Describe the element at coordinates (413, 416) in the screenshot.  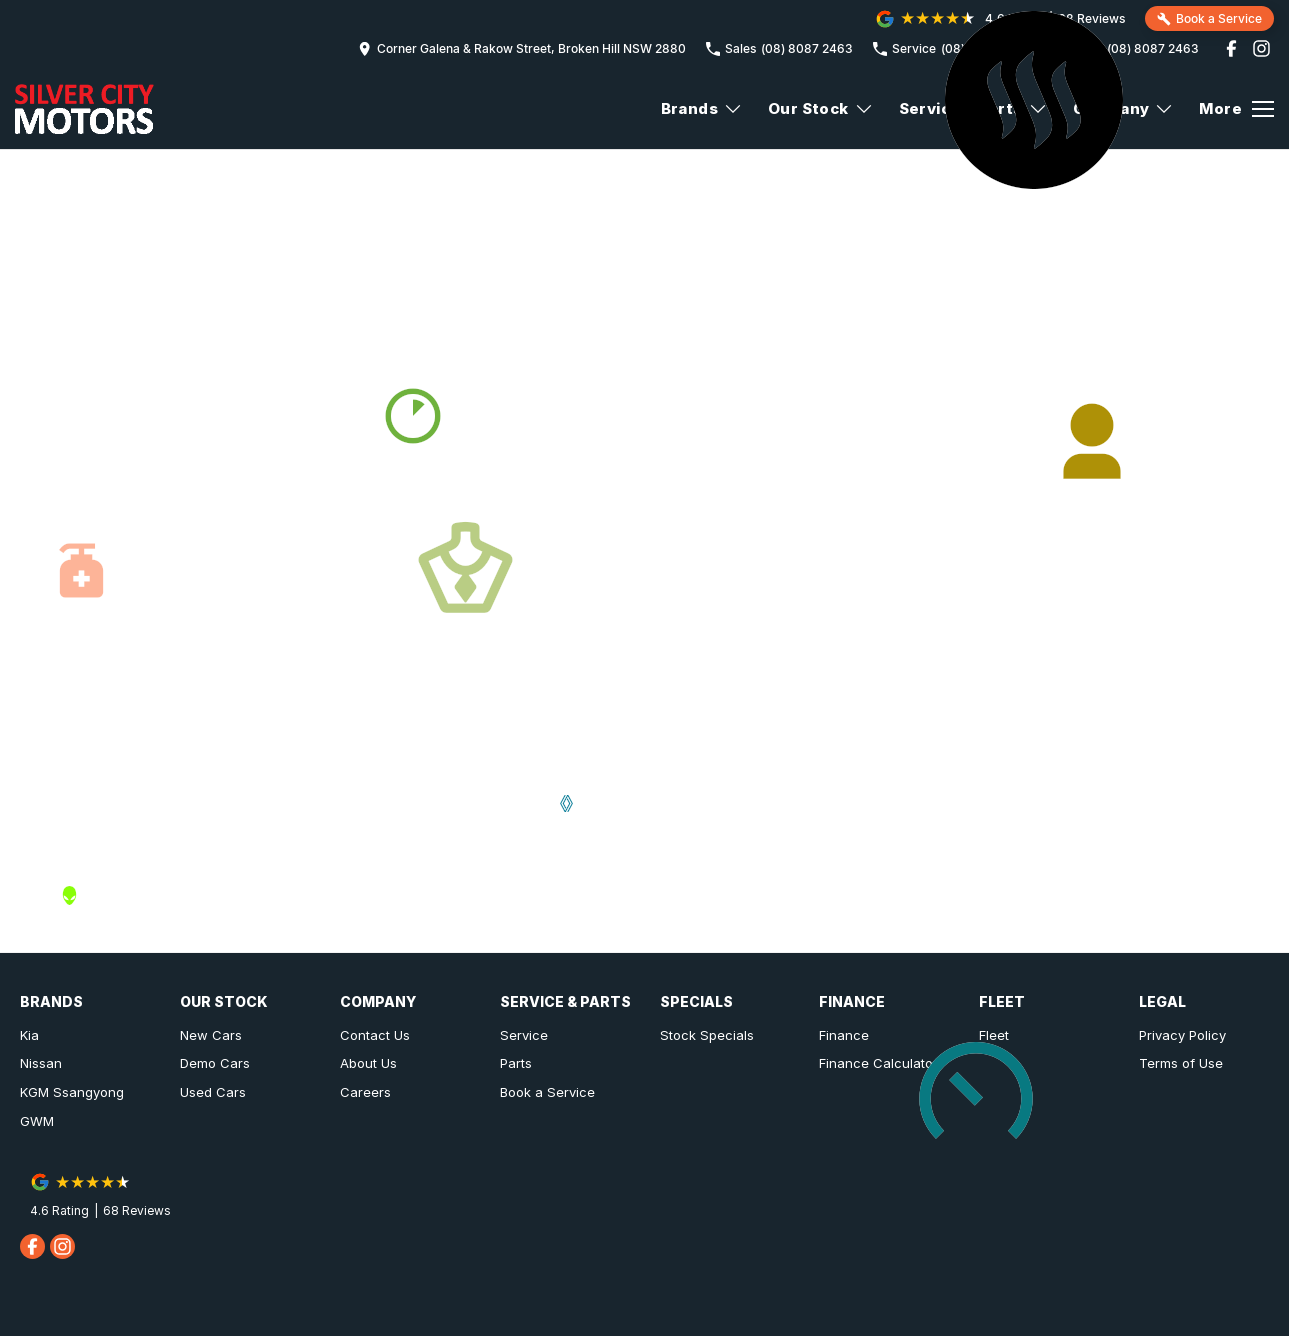
I see `indicates 25% progress or completion status` at that location.